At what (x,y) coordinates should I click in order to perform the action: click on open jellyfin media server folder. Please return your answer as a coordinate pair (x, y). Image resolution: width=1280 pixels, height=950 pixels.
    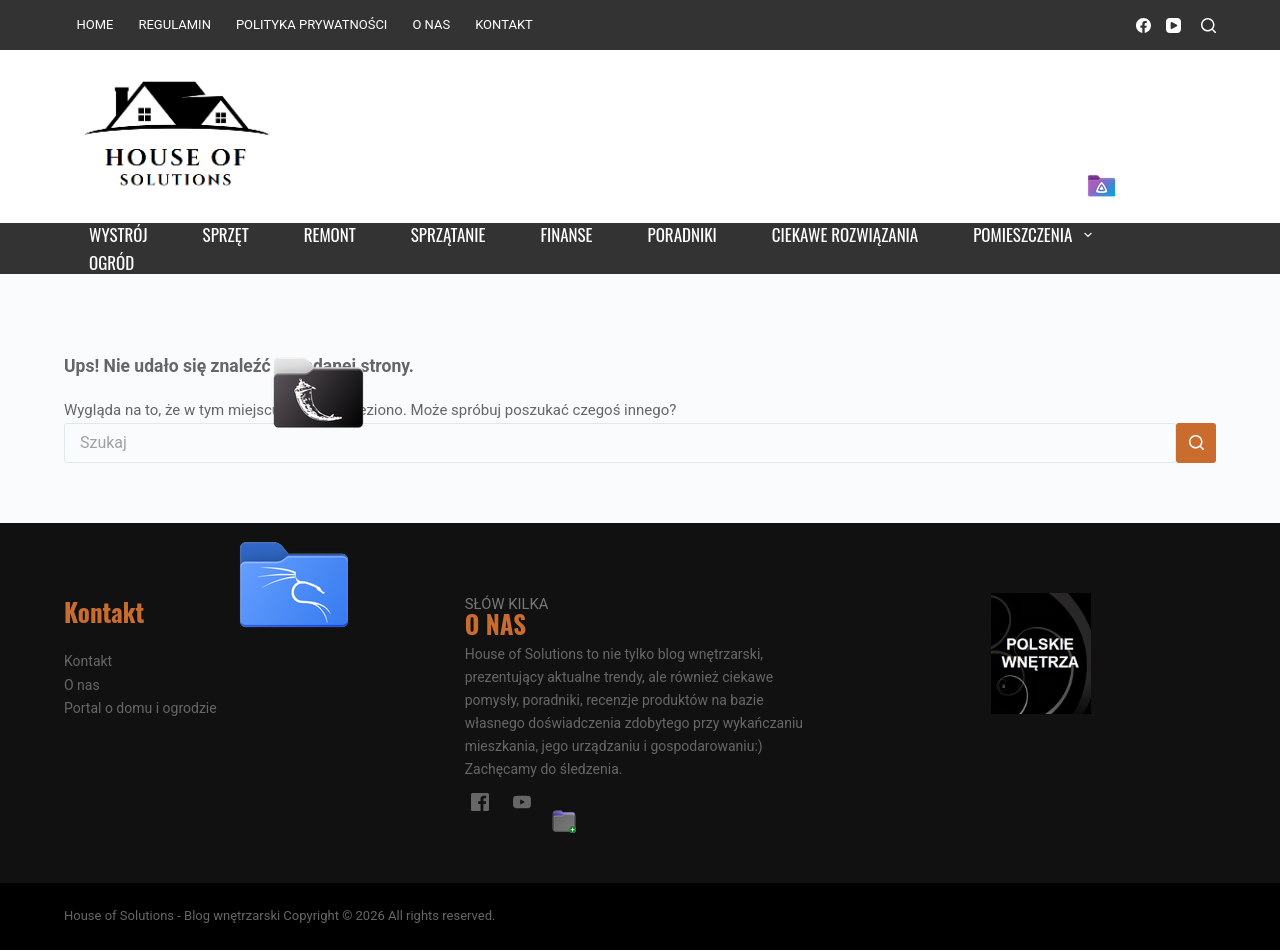
    Looking at the image, I should click on (1101, 186).